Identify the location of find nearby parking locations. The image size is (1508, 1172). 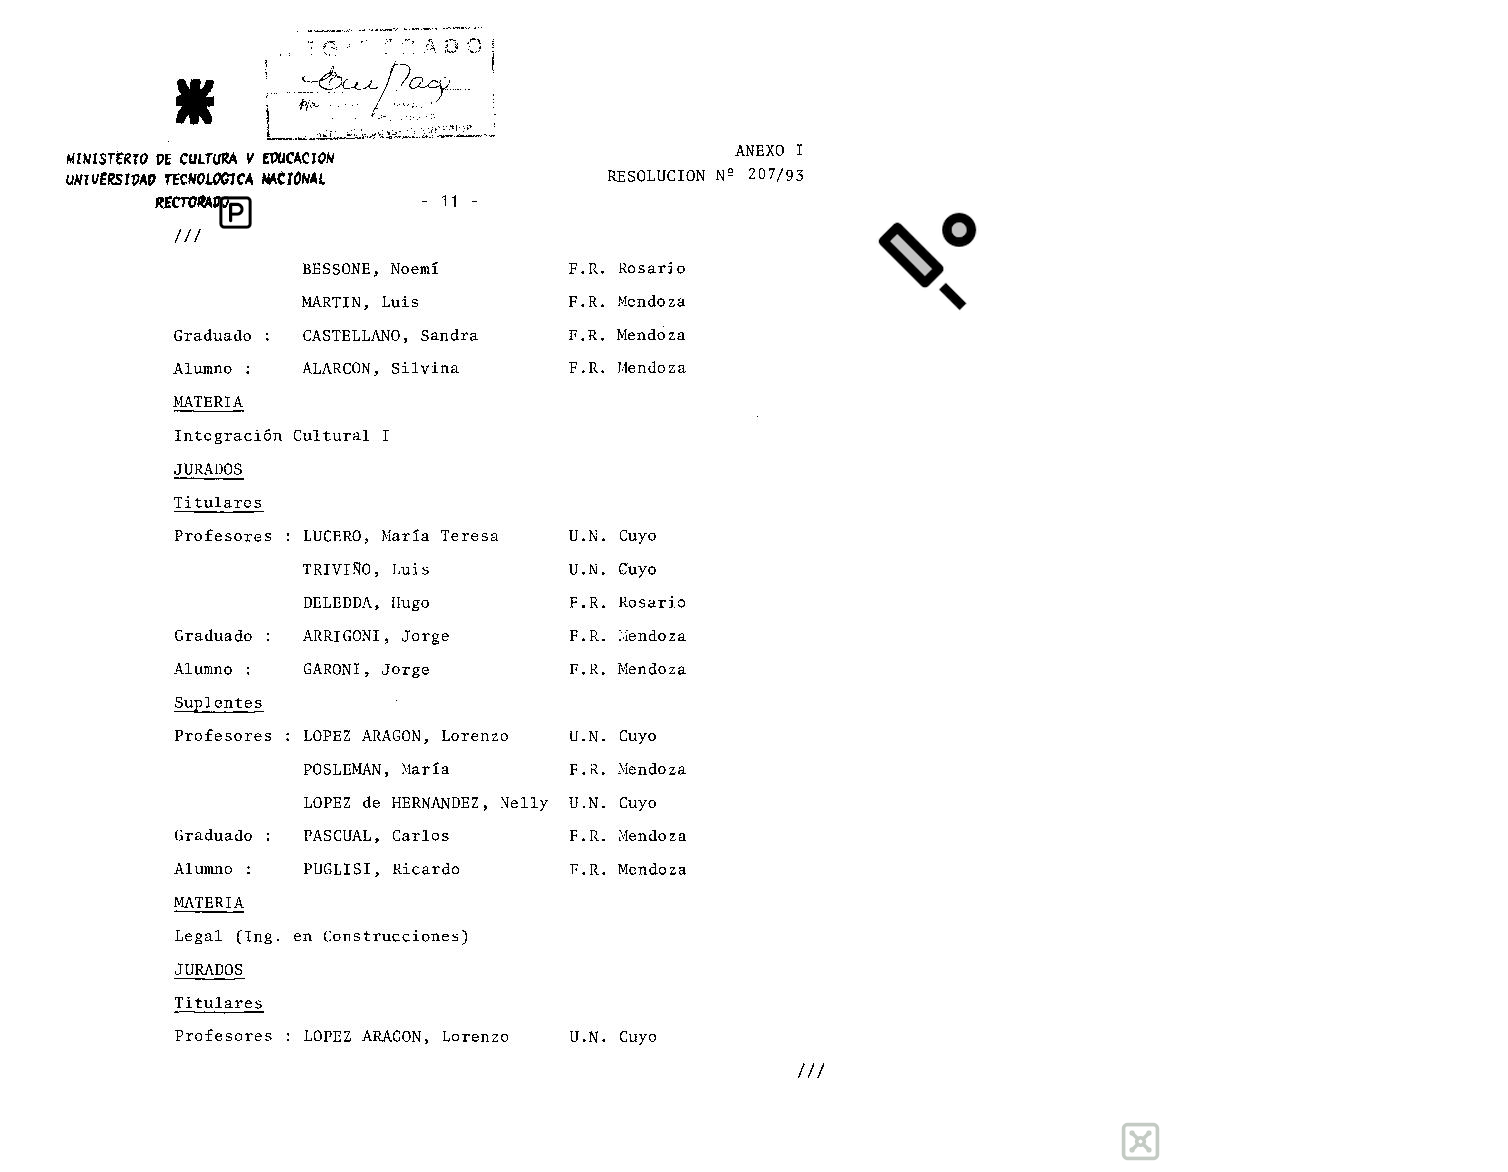
(235, 212).